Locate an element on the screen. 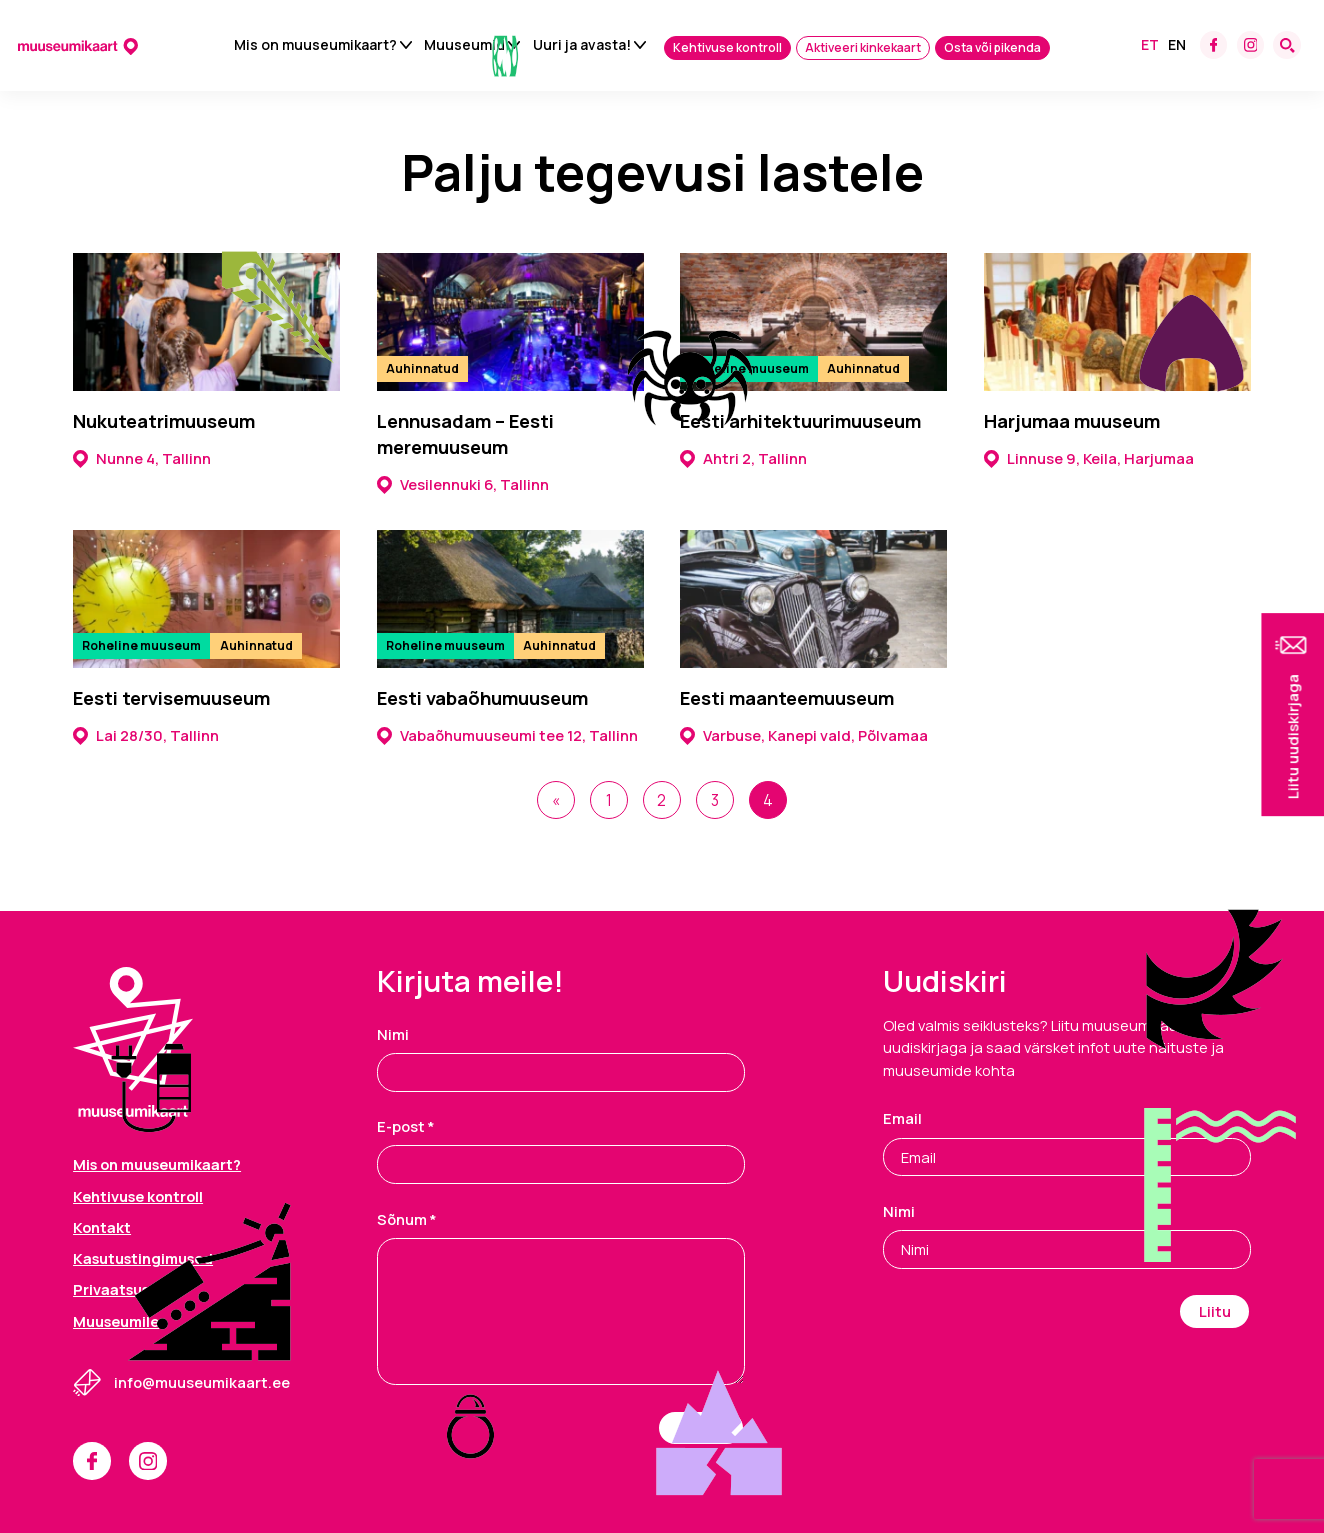 This screenshot has height=1533, width=1324. indicates high tide water level is located at coordinates (1216, 1185).